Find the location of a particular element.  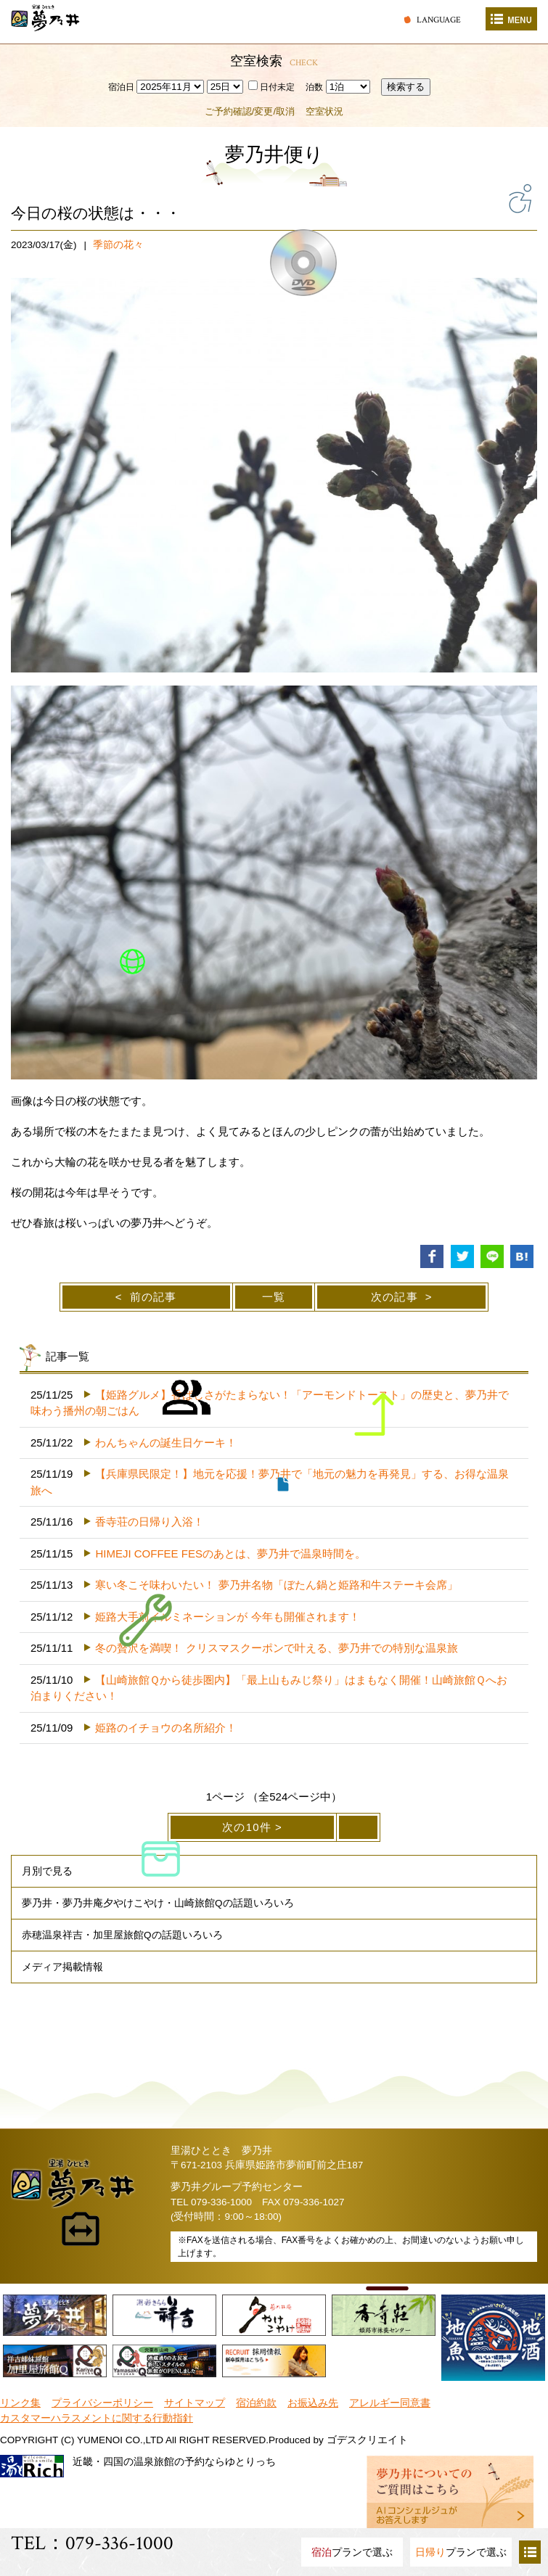

view contacts or people list is located at coordinates (187, 1397).